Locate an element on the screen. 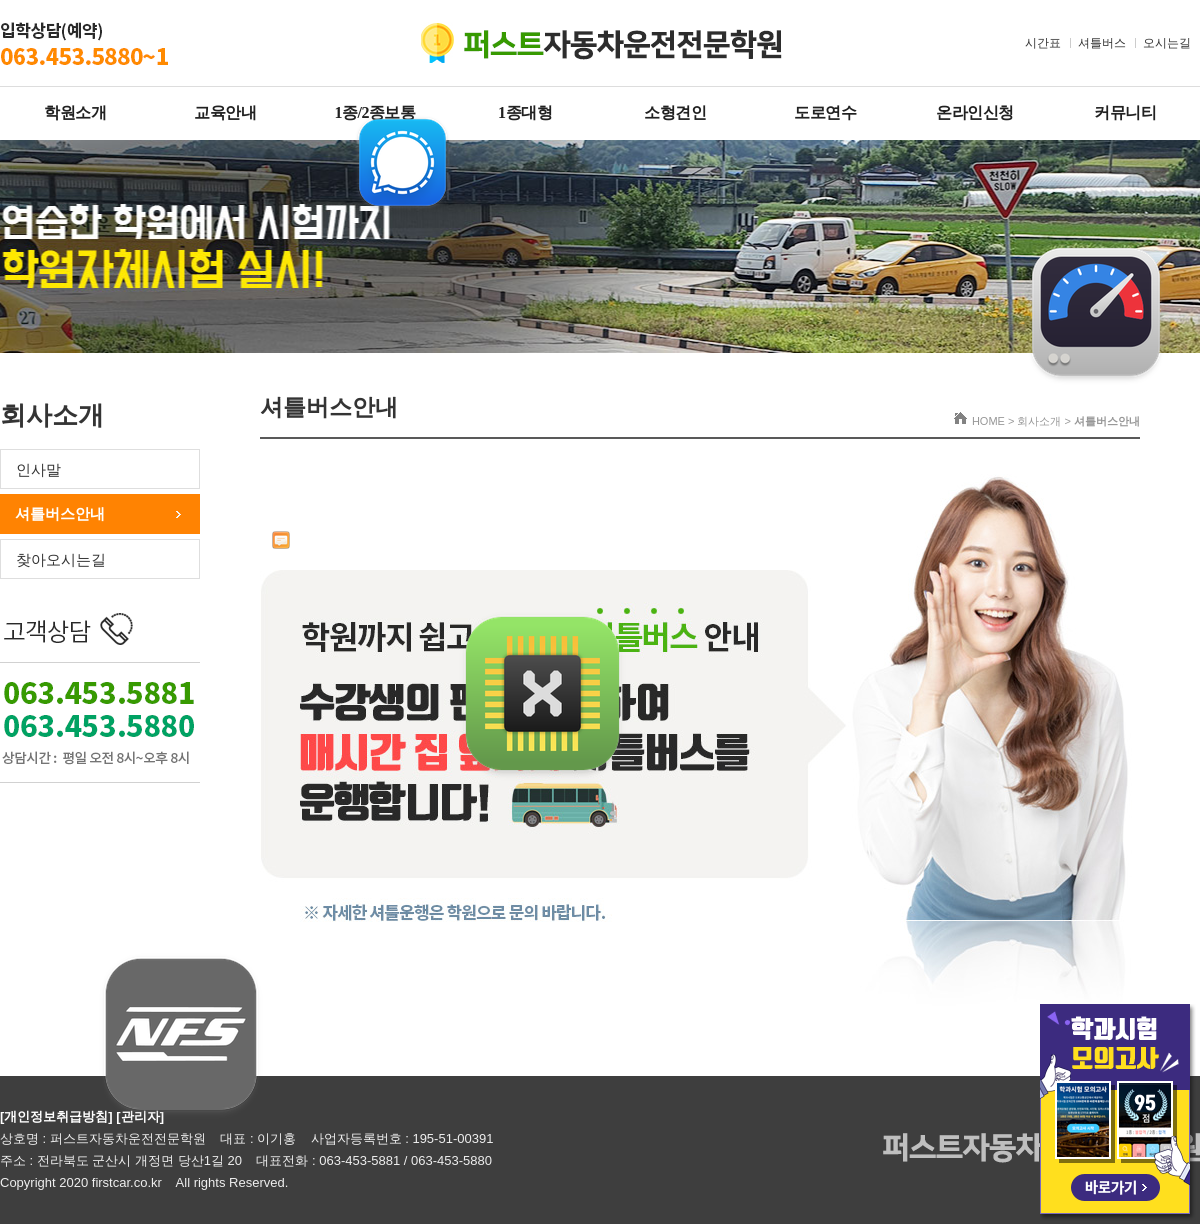 The image size is (1200, 1224). open Signal messenger is located at coordinates (402, 162).